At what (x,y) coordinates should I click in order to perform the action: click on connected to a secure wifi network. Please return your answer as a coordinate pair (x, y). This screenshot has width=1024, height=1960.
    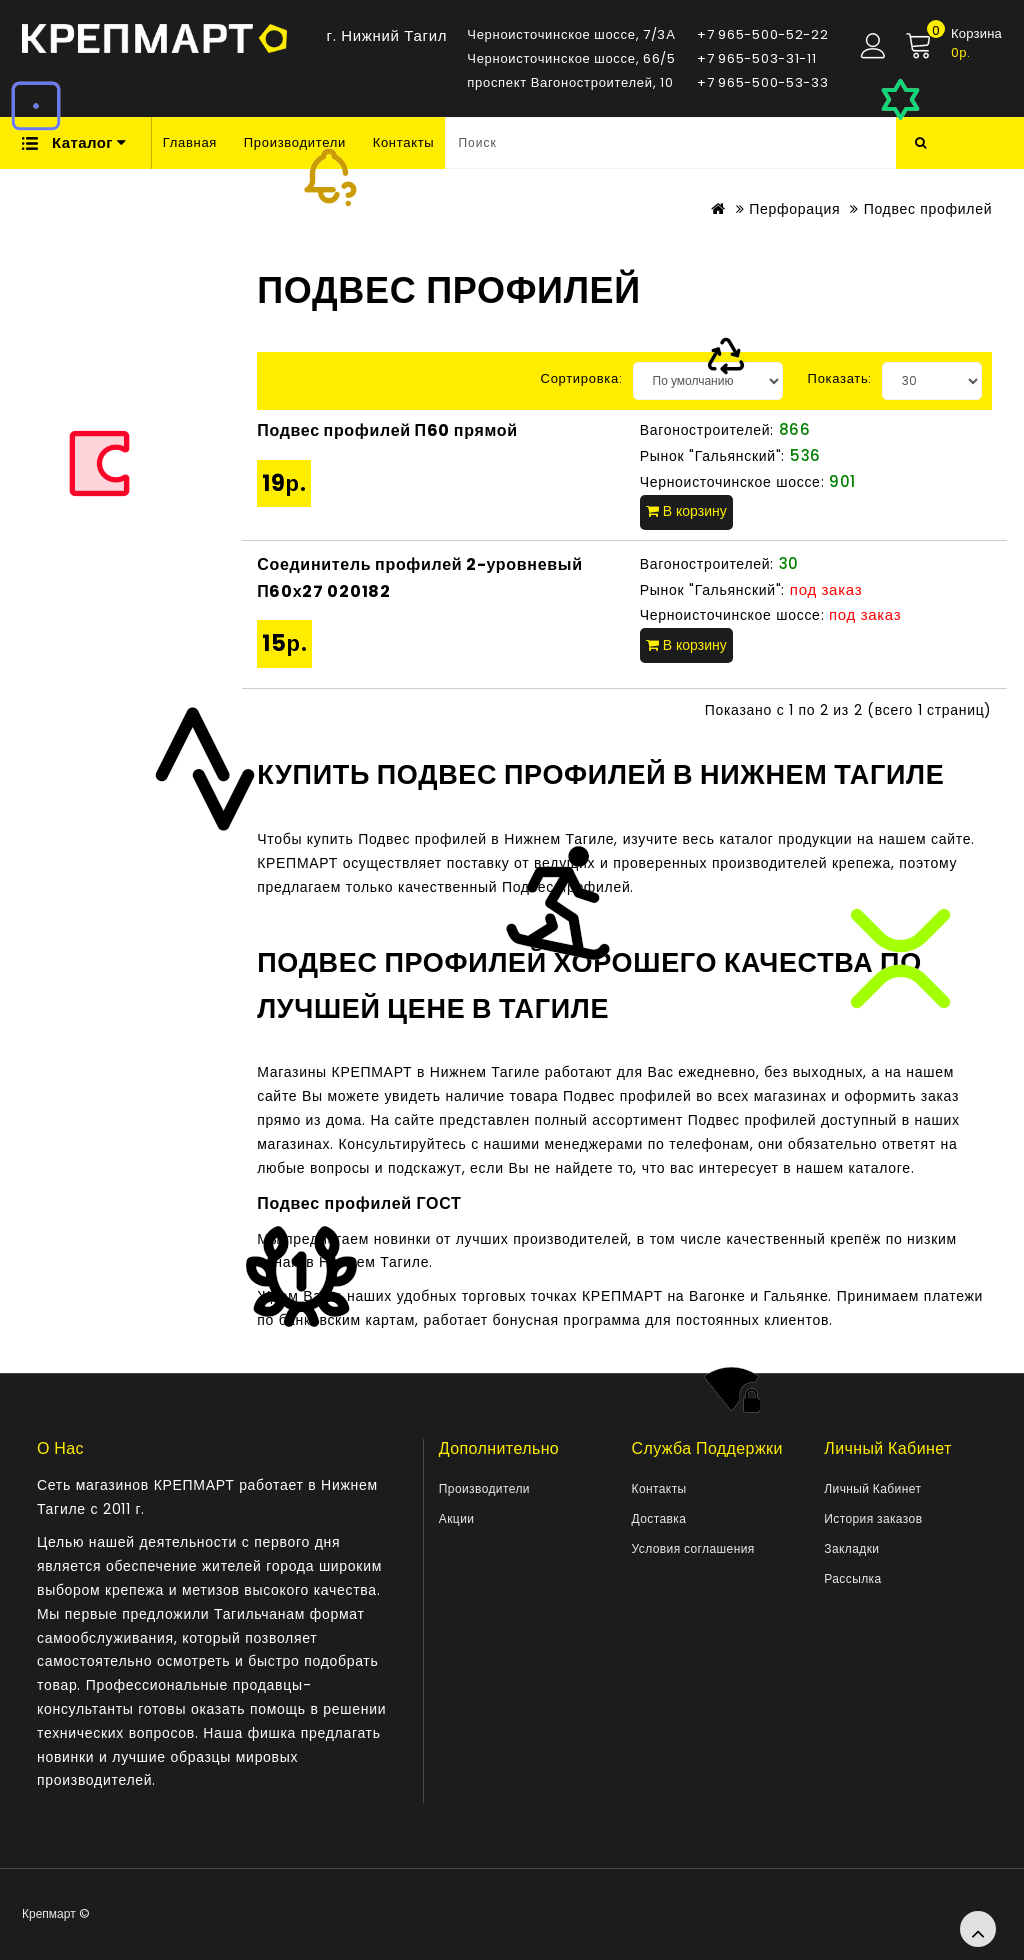
    Looking at the image, I should click on (731, 1388).